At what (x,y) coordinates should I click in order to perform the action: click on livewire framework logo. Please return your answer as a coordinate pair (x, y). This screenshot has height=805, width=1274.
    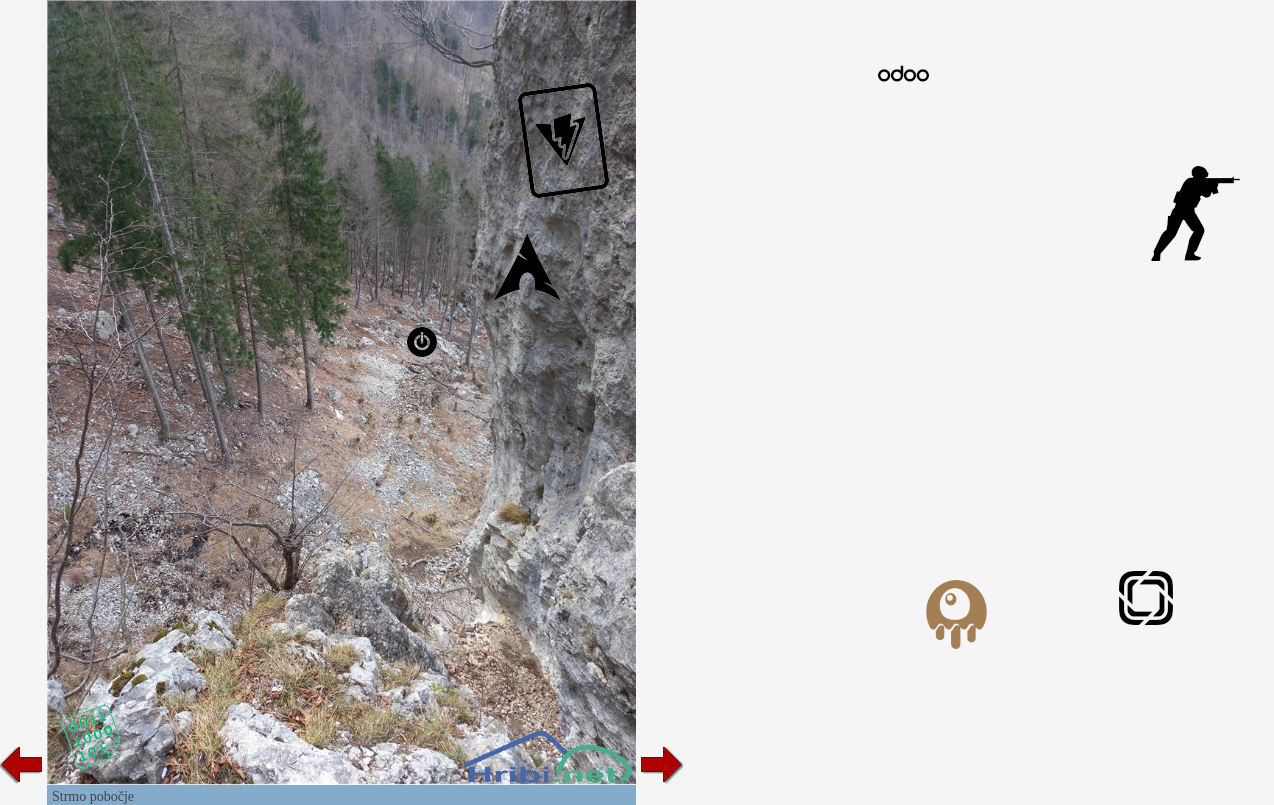
    Looking at the image, I should click on (956, 614).